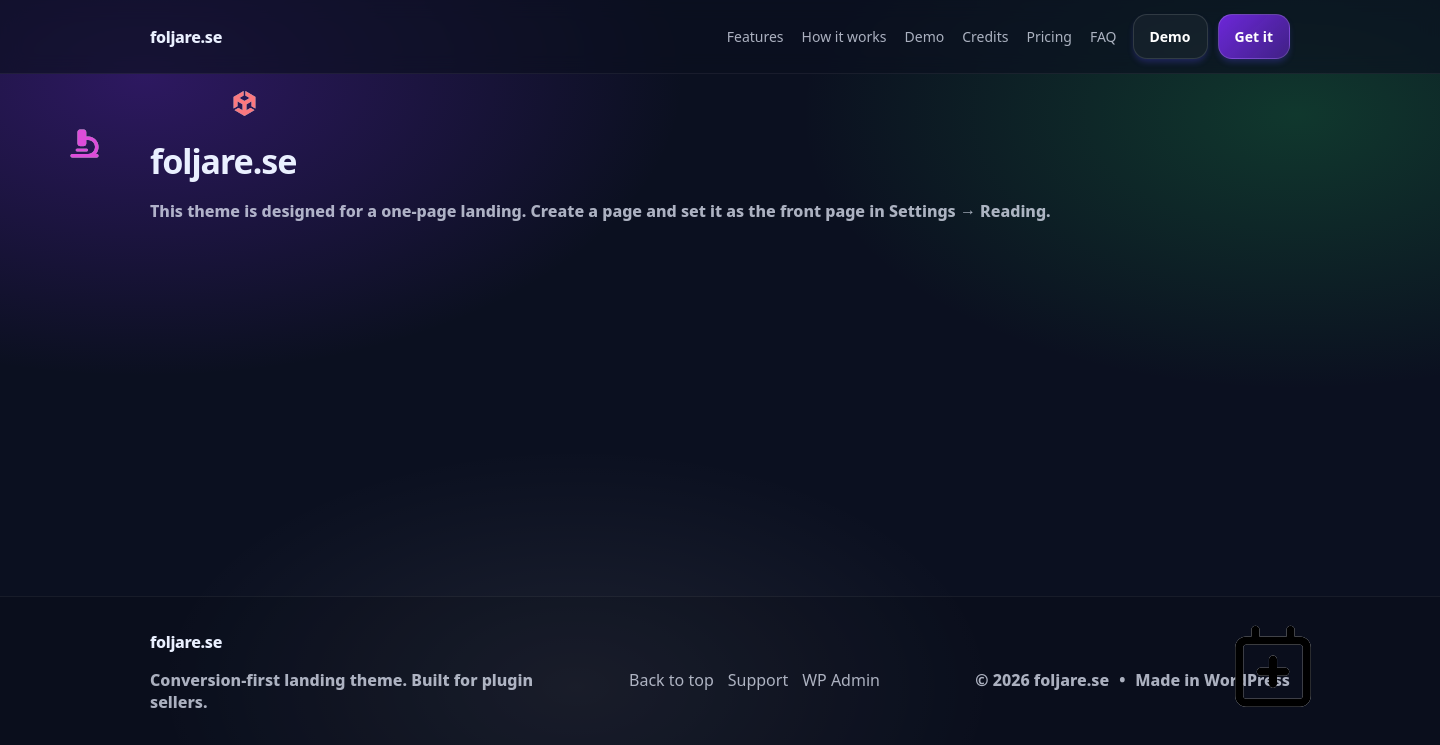  I want to click on add a new calendar event, so click(1273, 669).